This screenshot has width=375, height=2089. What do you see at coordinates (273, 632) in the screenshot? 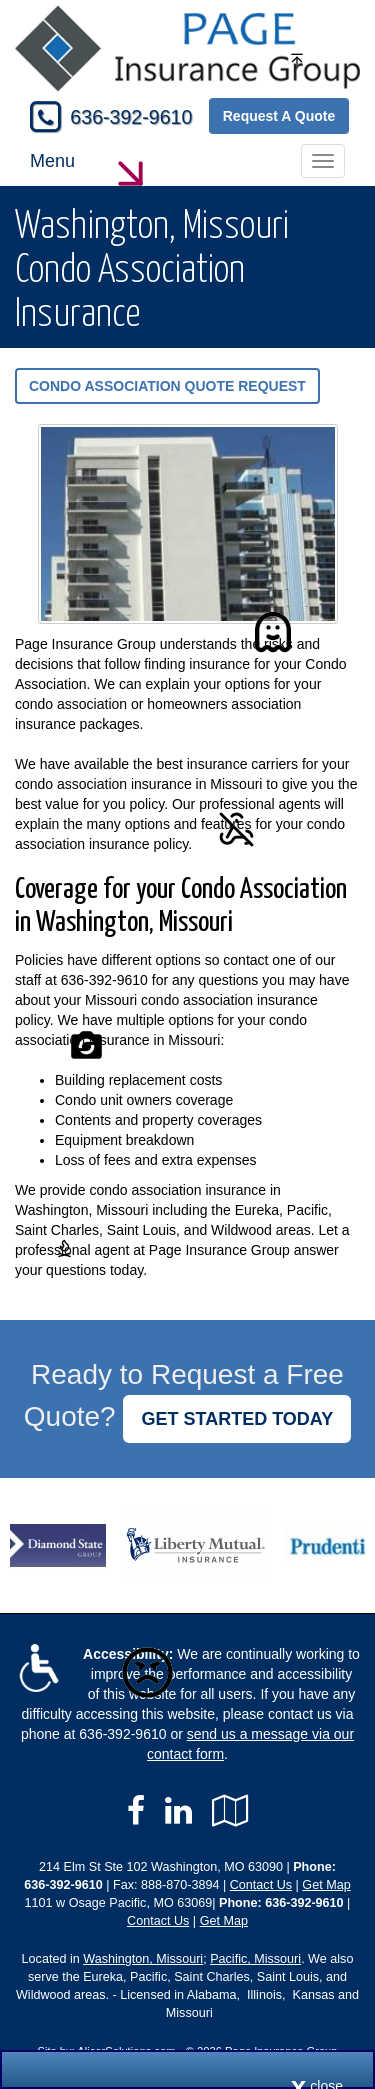
I see `enable ghost mode or incognito browsing` at bounding box center [273, 632].